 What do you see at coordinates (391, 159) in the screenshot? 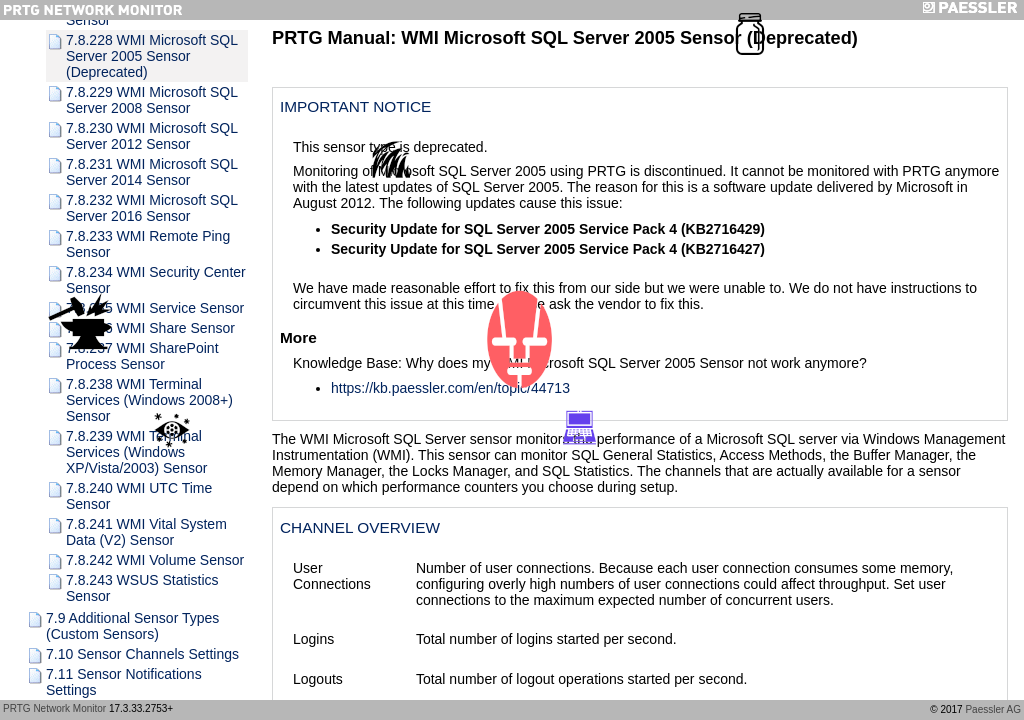
I see `activate fire wave attack or ability` at bounding box center [391, 159].